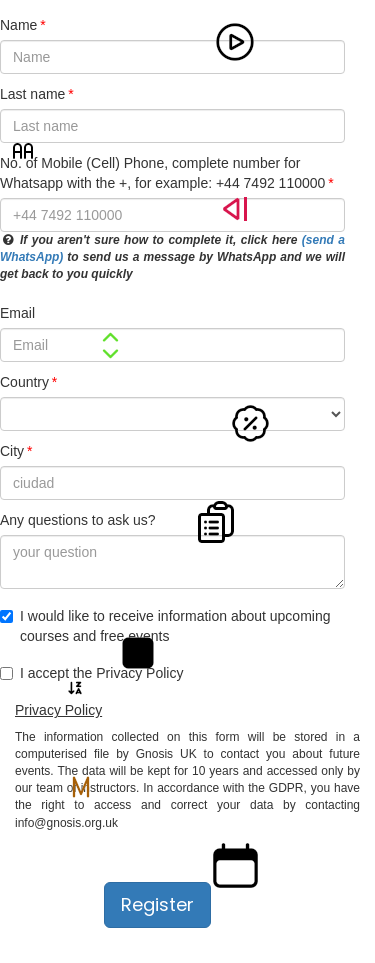  I want to click on view clipboard with document list, so click(216, 522).